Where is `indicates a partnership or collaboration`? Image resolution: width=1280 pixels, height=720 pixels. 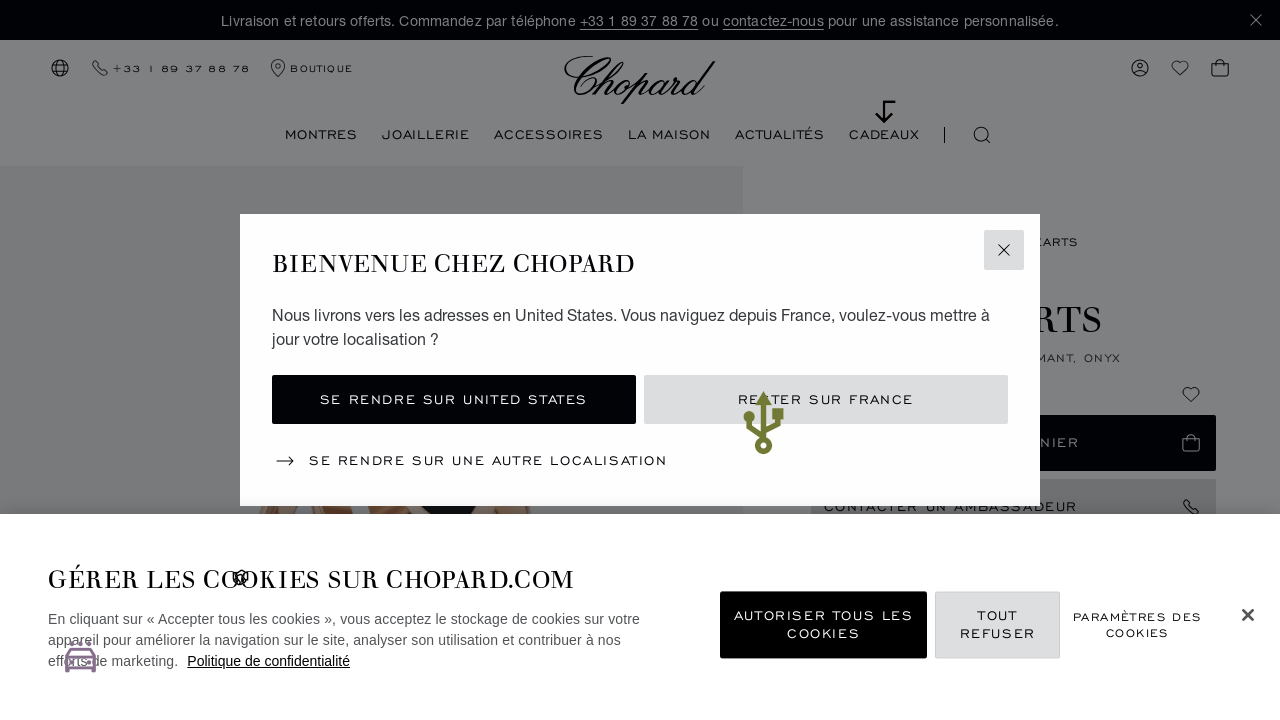
indicates a partnership or collaboration is located at coordinates (240, 577).